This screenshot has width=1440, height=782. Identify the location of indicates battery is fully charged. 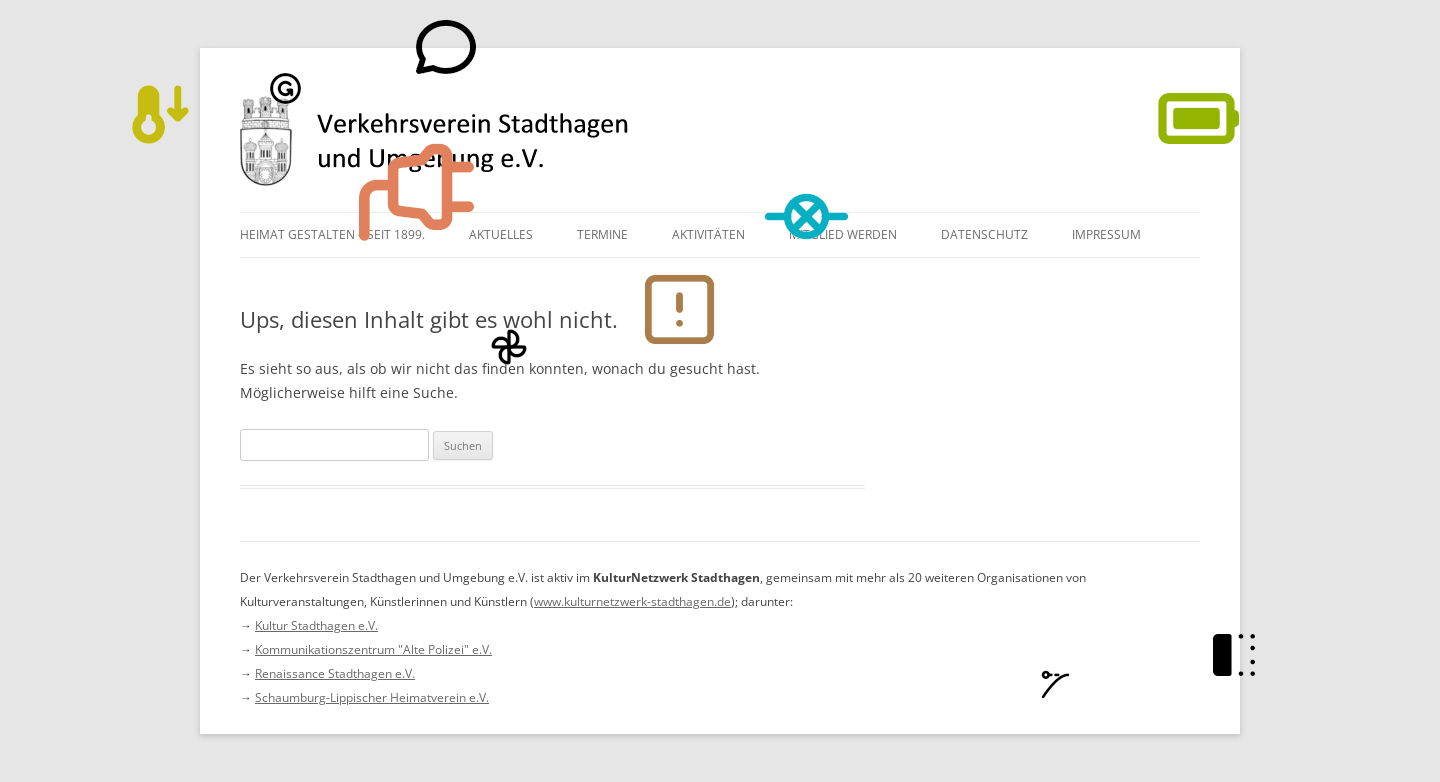
(1196, 118).